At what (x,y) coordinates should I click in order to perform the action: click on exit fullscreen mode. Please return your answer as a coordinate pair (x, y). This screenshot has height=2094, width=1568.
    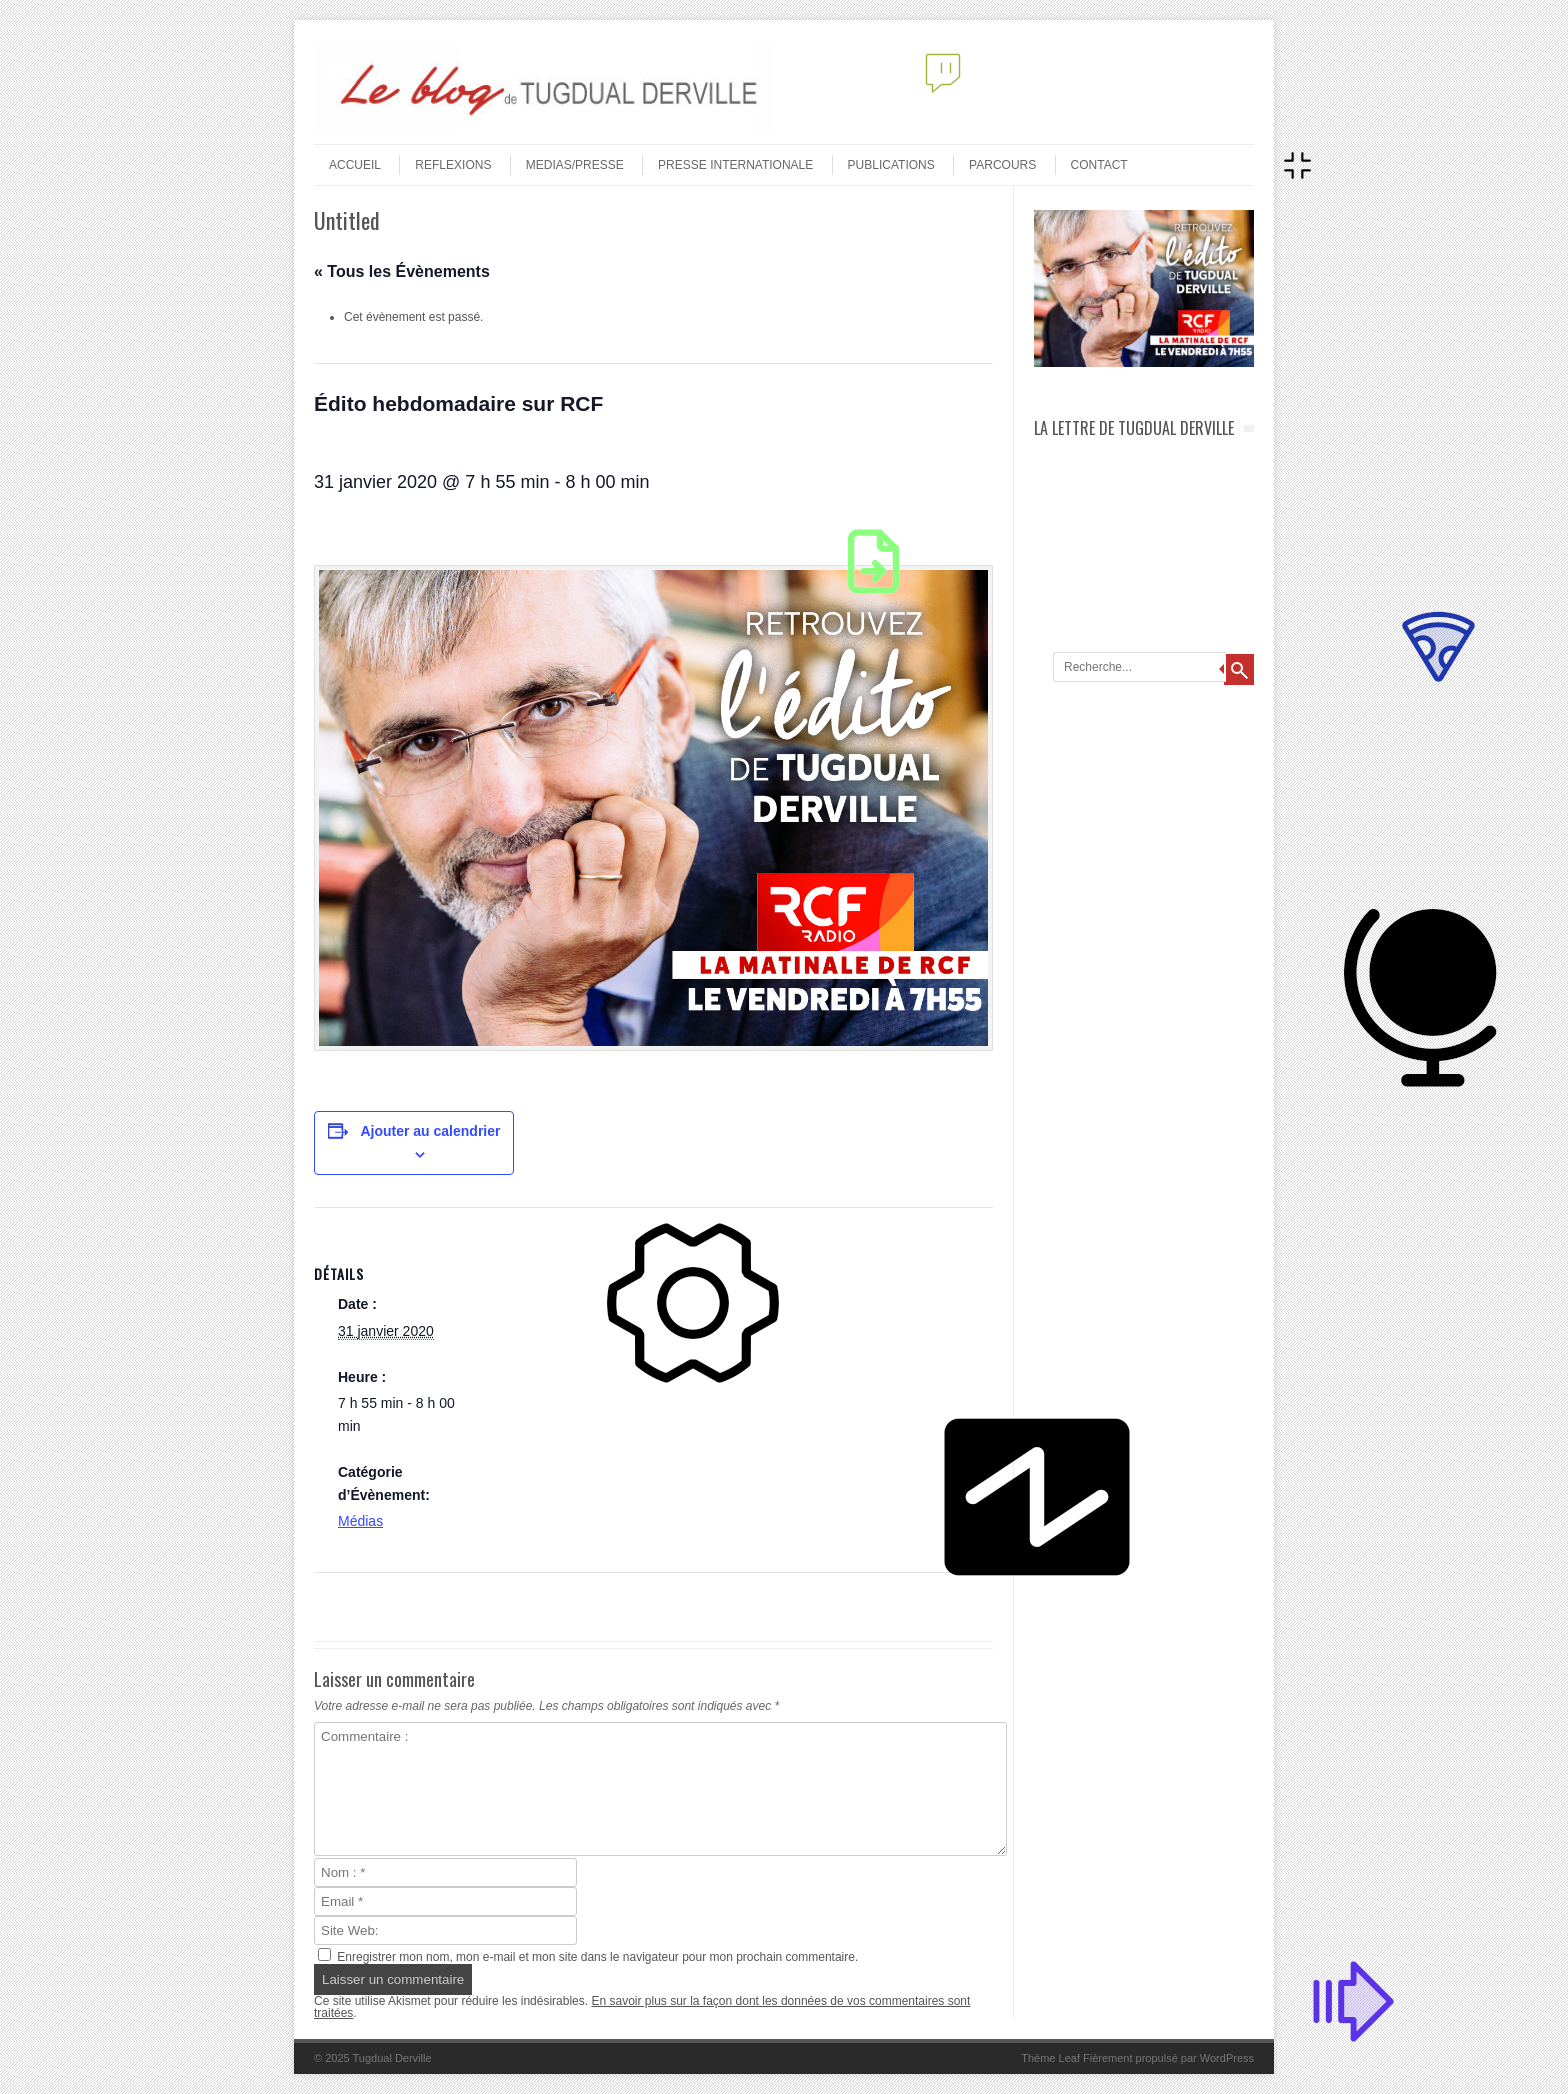
    Looking at the image, I should click on (1297, 165).